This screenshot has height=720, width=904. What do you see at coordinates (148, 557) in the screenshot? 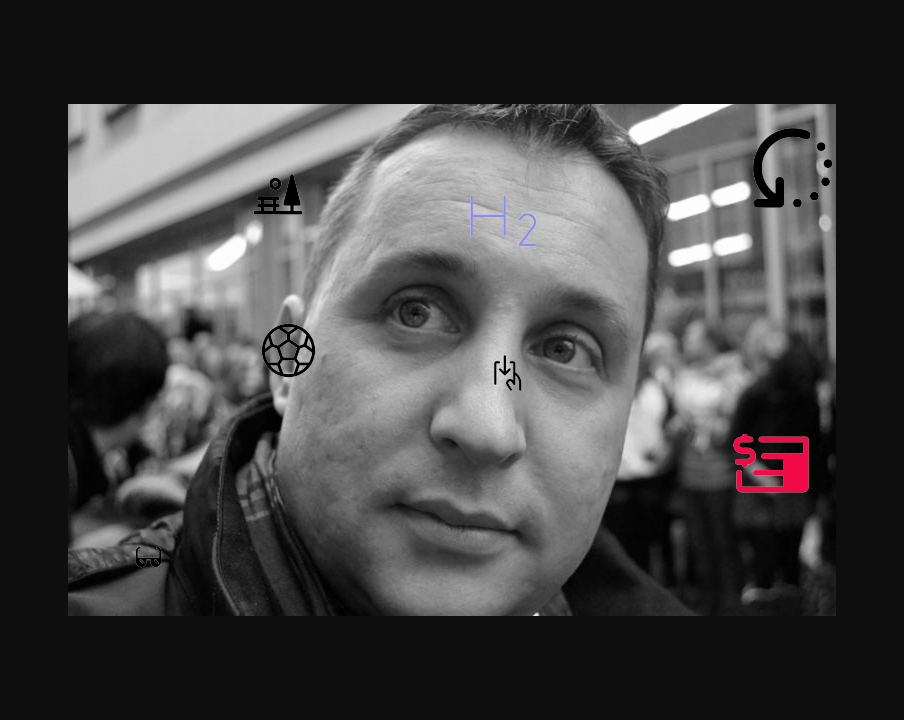
I see `toggle cool or casual mode` at bounding box center [148, 557].